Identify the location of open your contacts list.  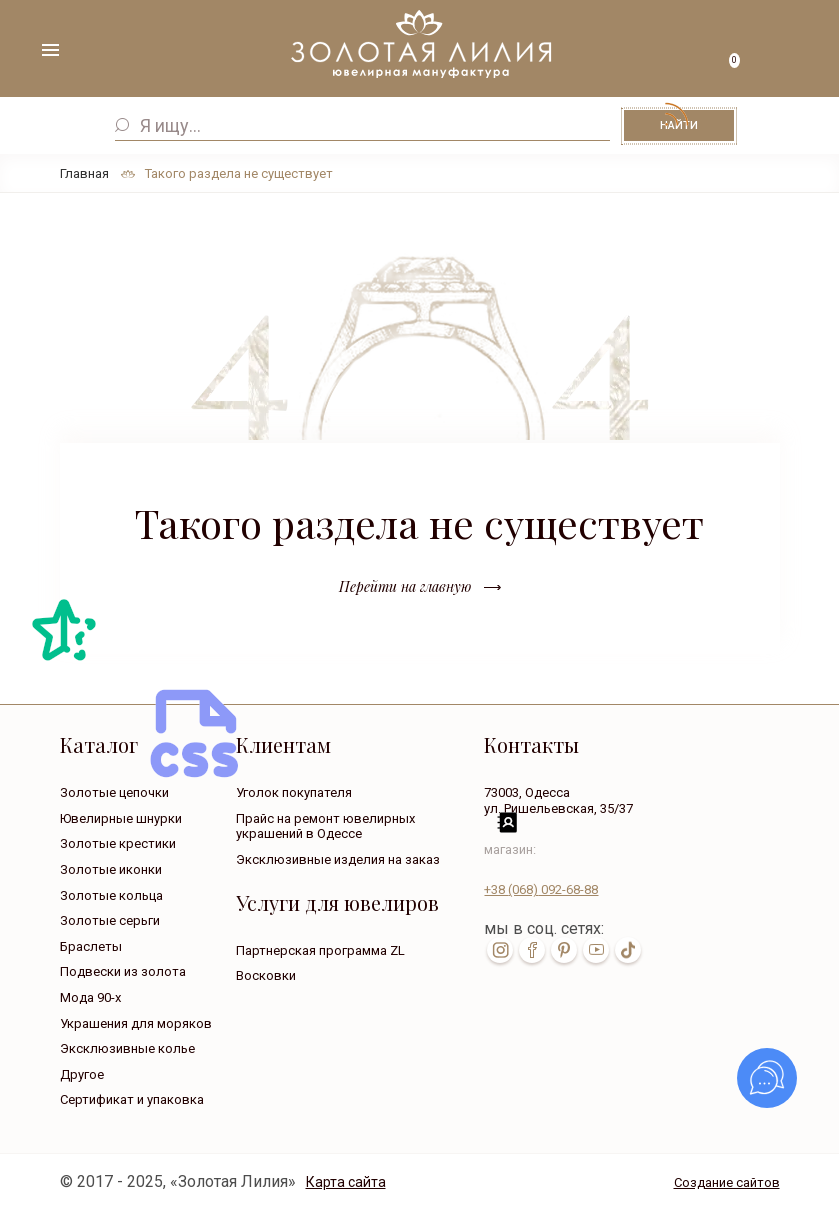
(507, 822).